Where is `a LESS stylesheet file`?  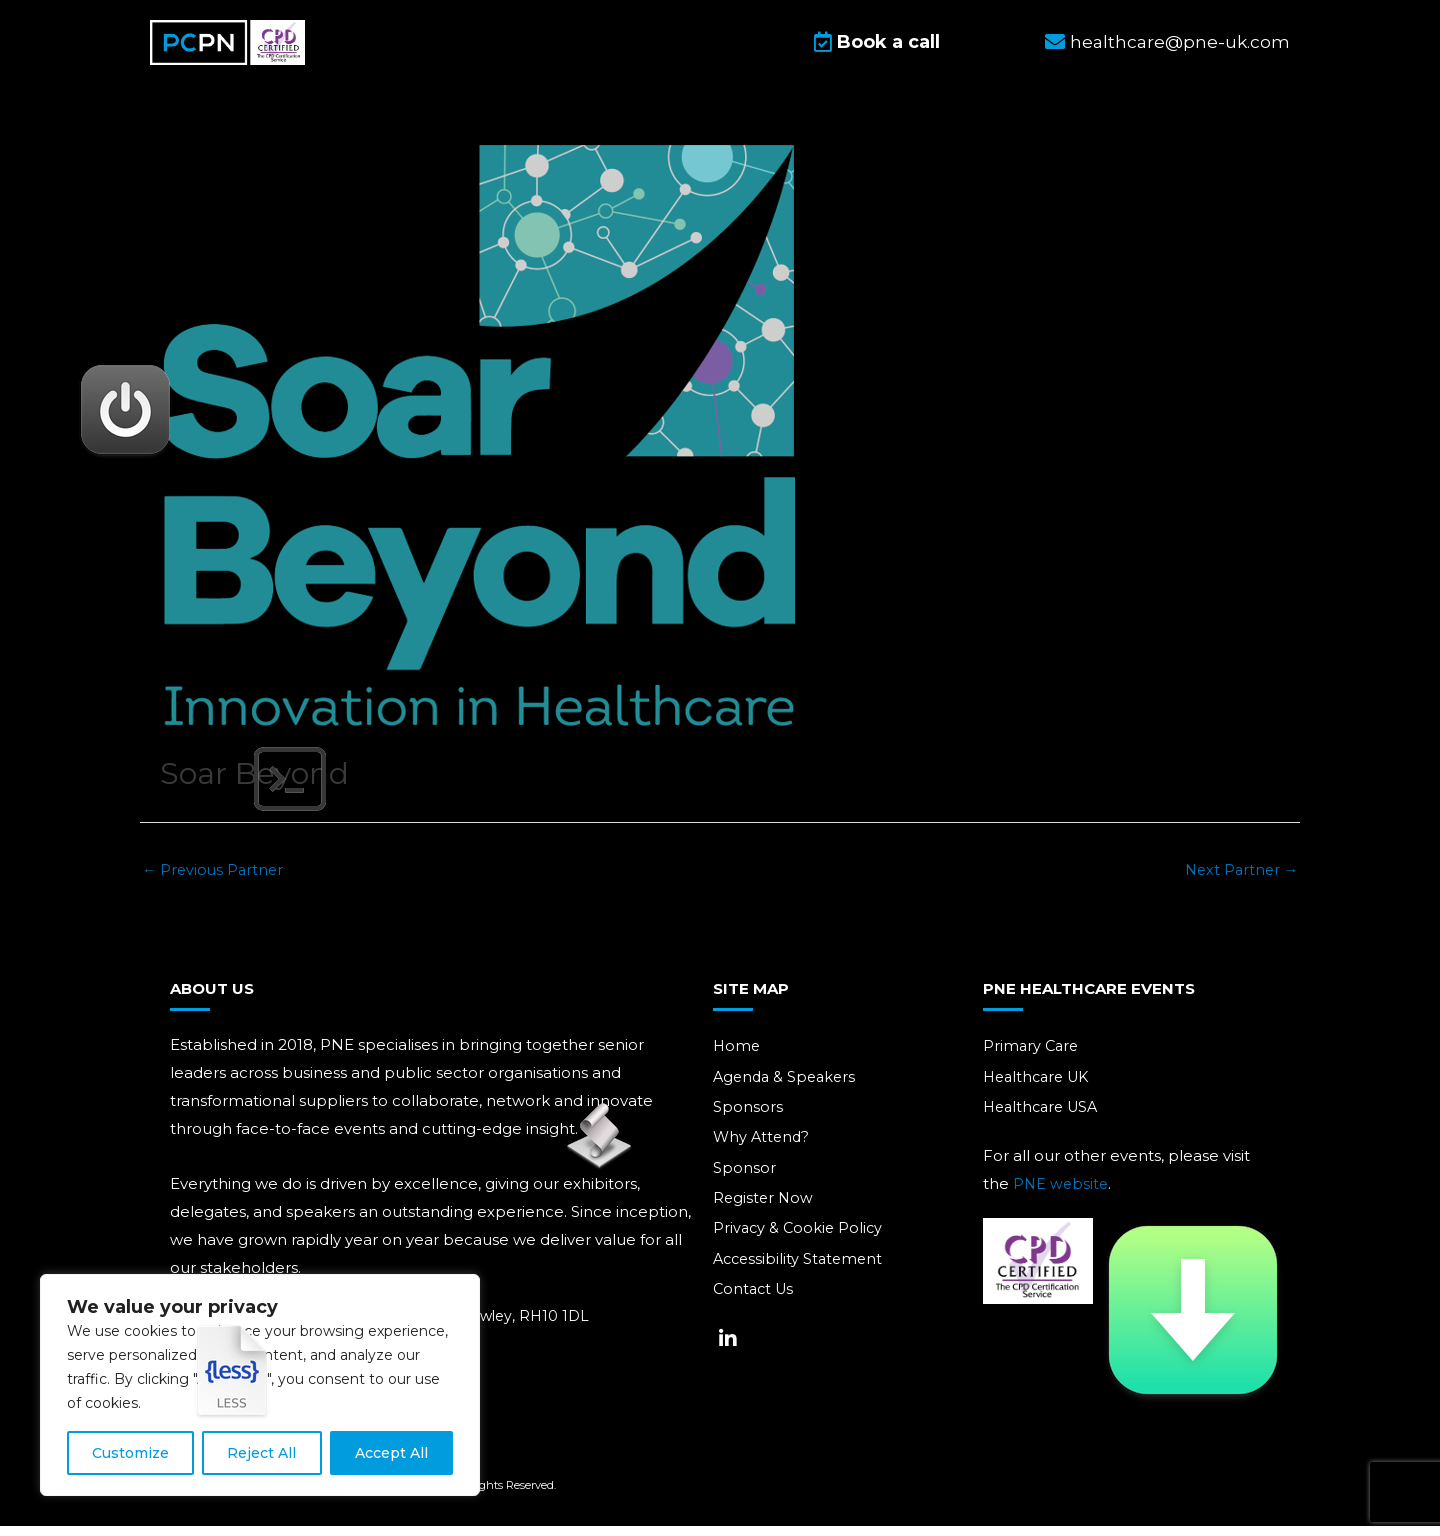 a LESS stylesheet file is located at coordinates (232, 1372).